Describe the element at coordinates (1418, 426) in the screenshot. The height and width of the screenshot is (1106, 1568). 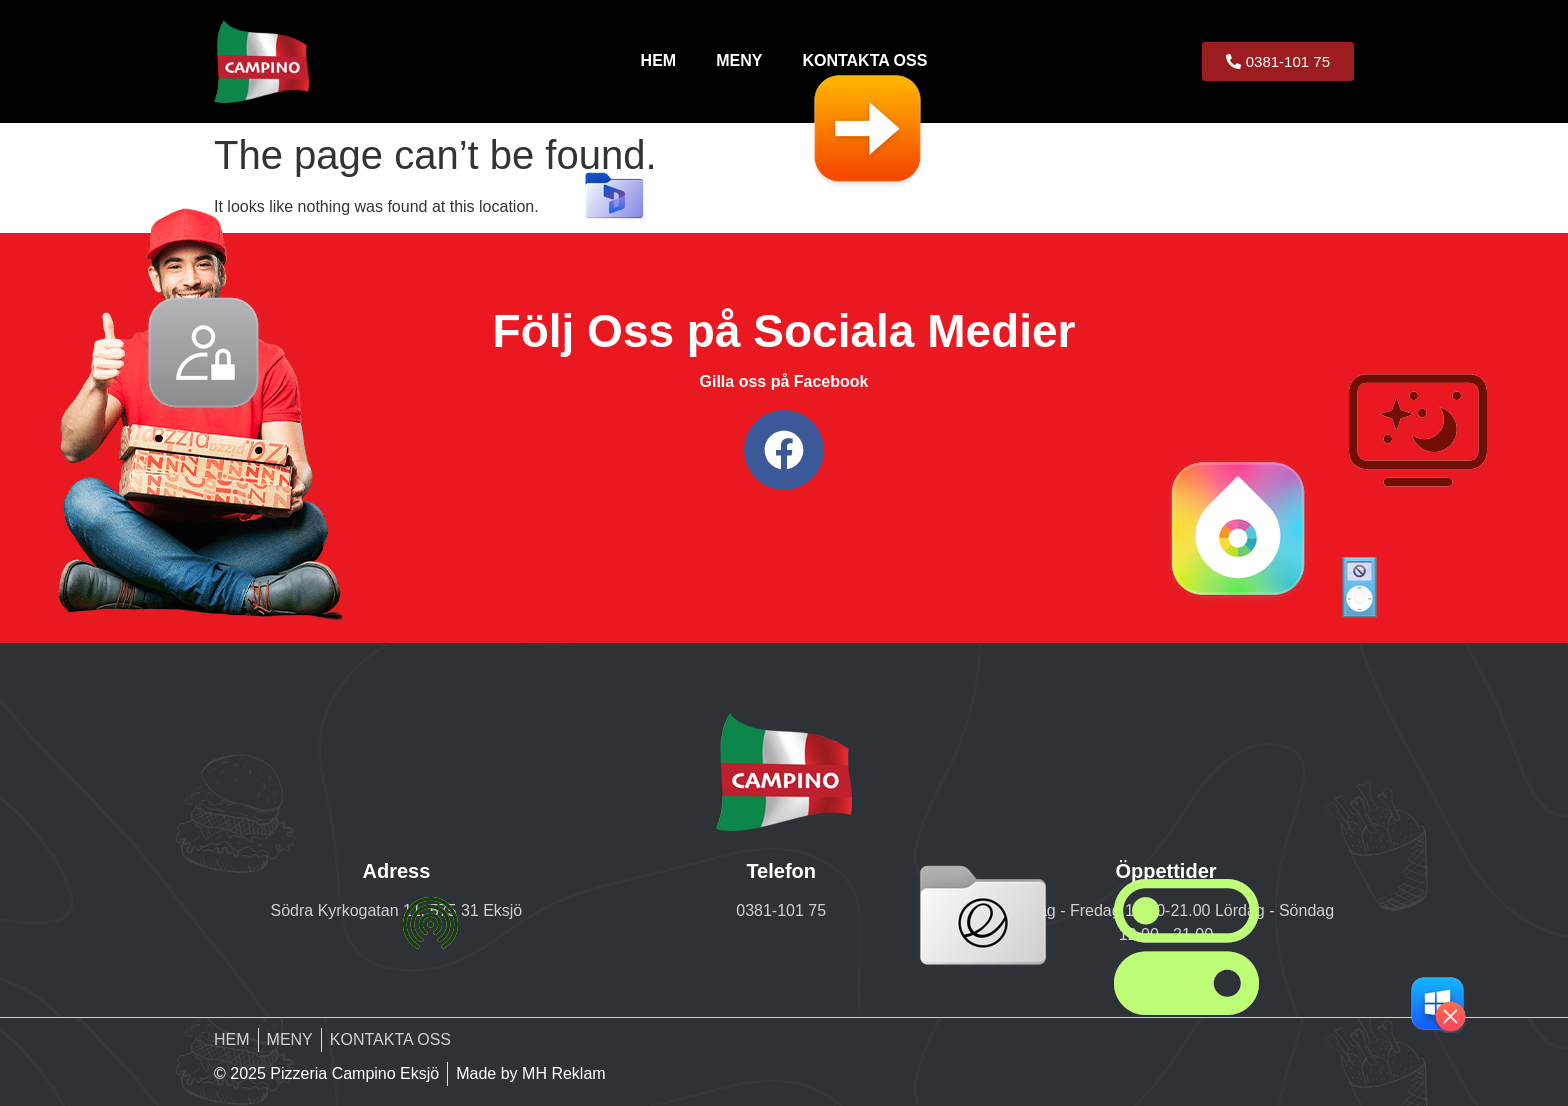
I see `access screensaver settings` at that location.